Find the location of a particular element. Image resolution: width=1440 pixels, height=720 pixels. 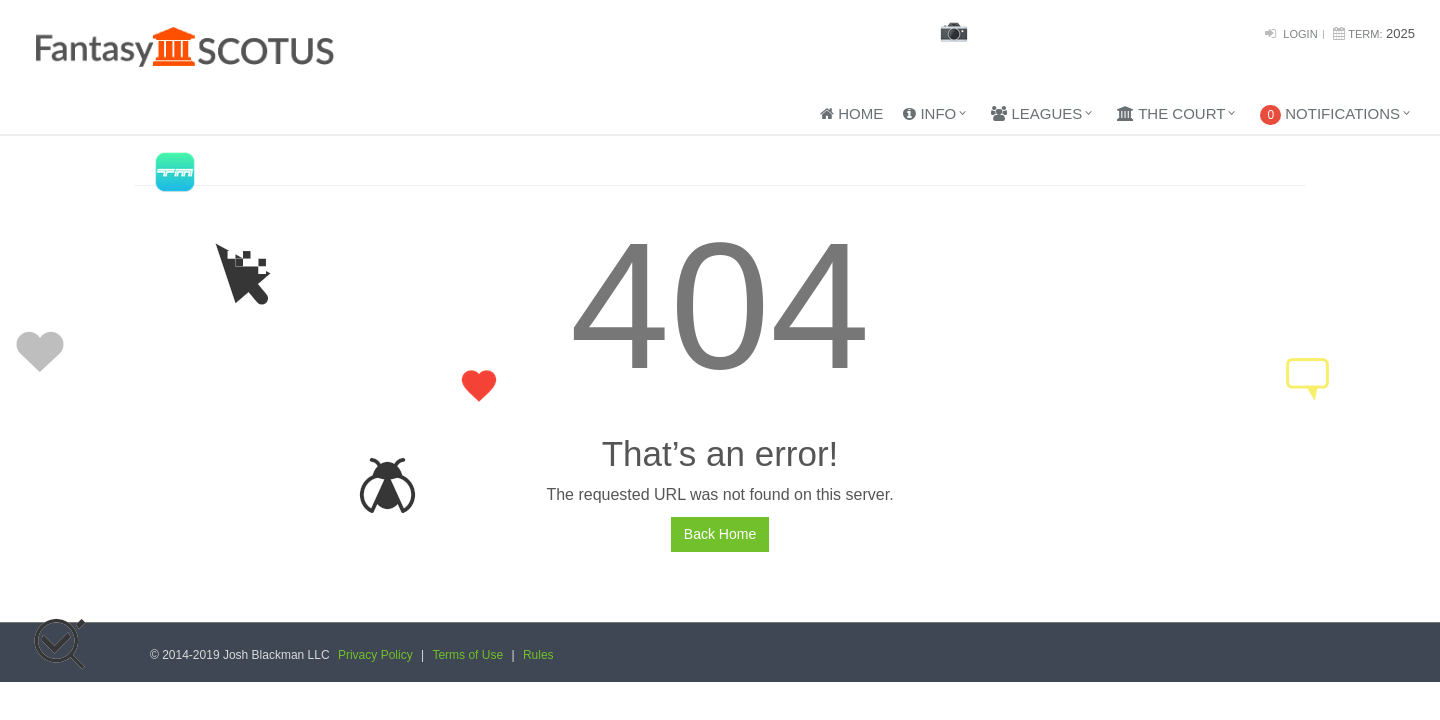

mark item as favorite is located at coordinates (40, 352).